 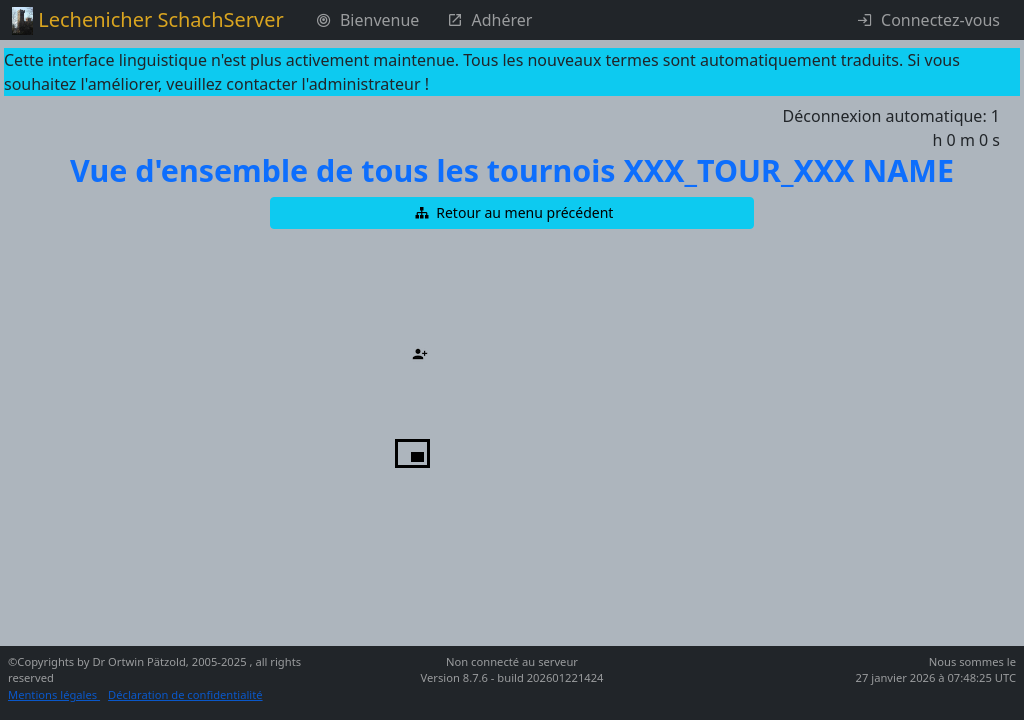 I want to click on enable picture-in-picture mode, so click(x=412, y=453).